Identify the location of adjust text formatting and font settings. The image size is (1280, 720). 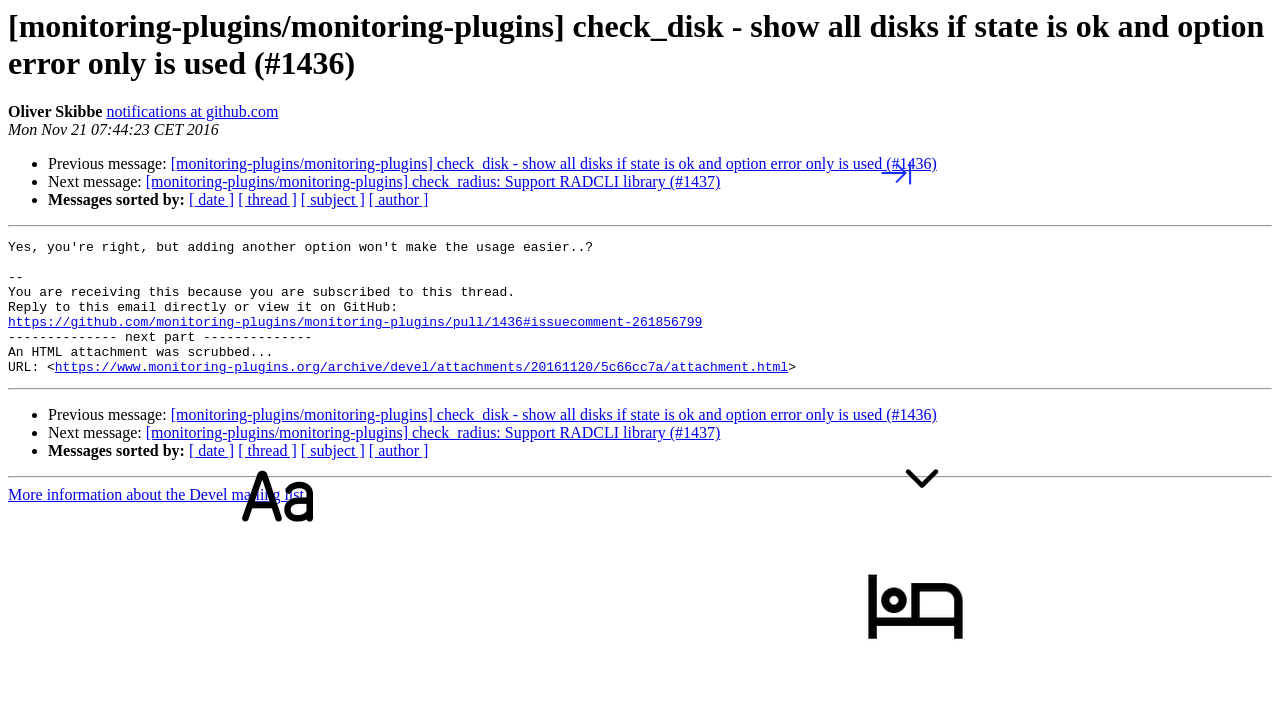
(277, 499).